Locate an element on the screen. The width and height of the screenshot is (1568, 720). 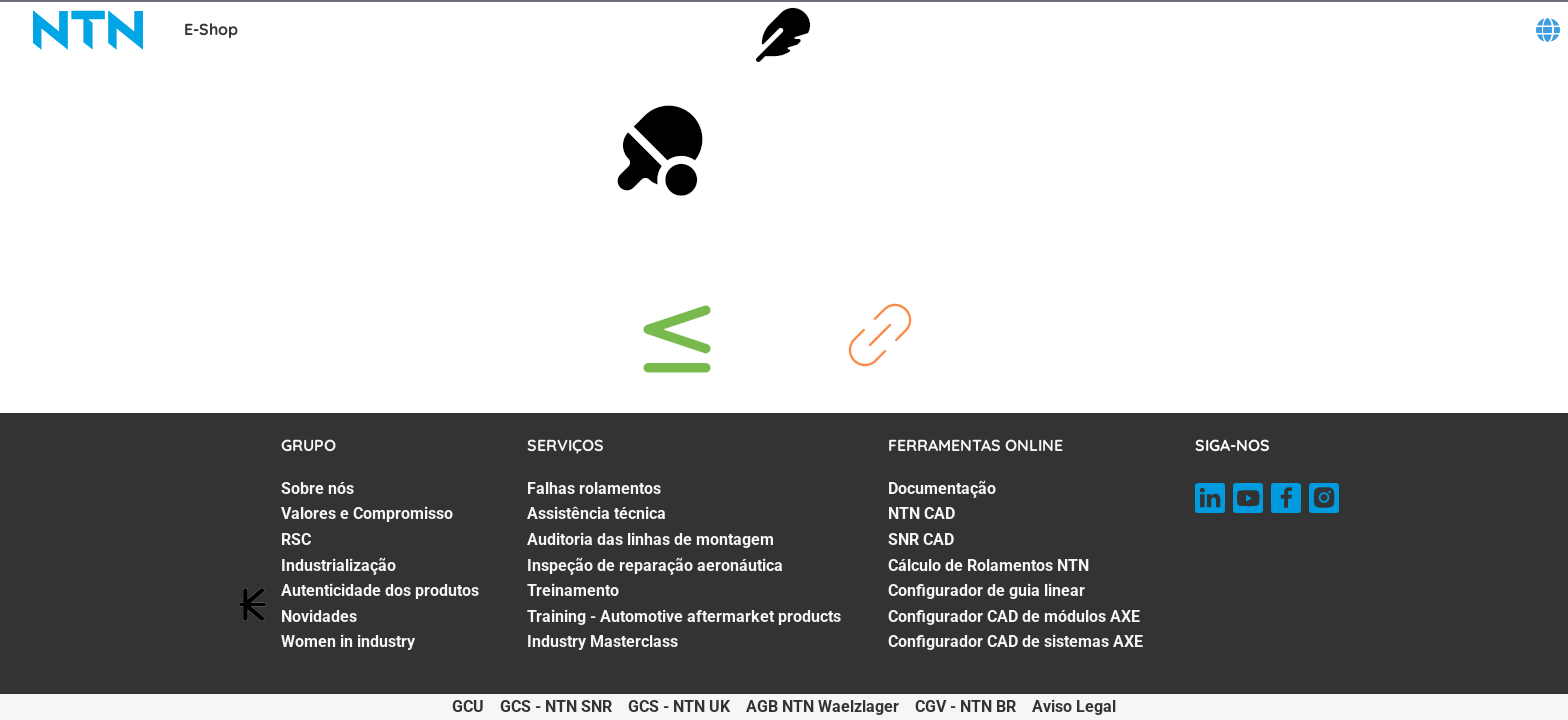
indicates Lao kip currency is located at coordinates (252, 604).